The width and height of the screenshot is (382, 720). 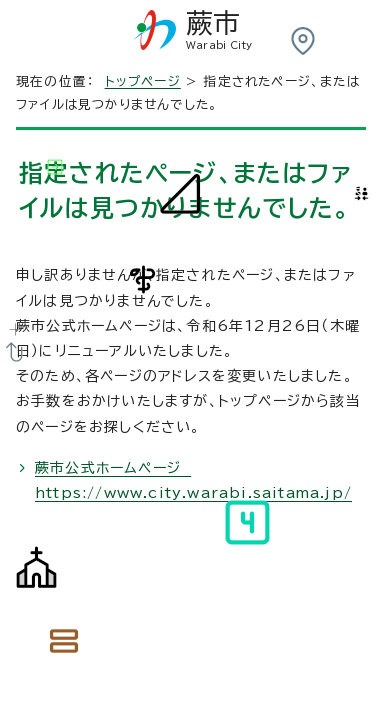 What do you see at coordinates (36, 569) in the screenshot?
I see `view nearby churches or places of worship` at bounding box center [36, 569].